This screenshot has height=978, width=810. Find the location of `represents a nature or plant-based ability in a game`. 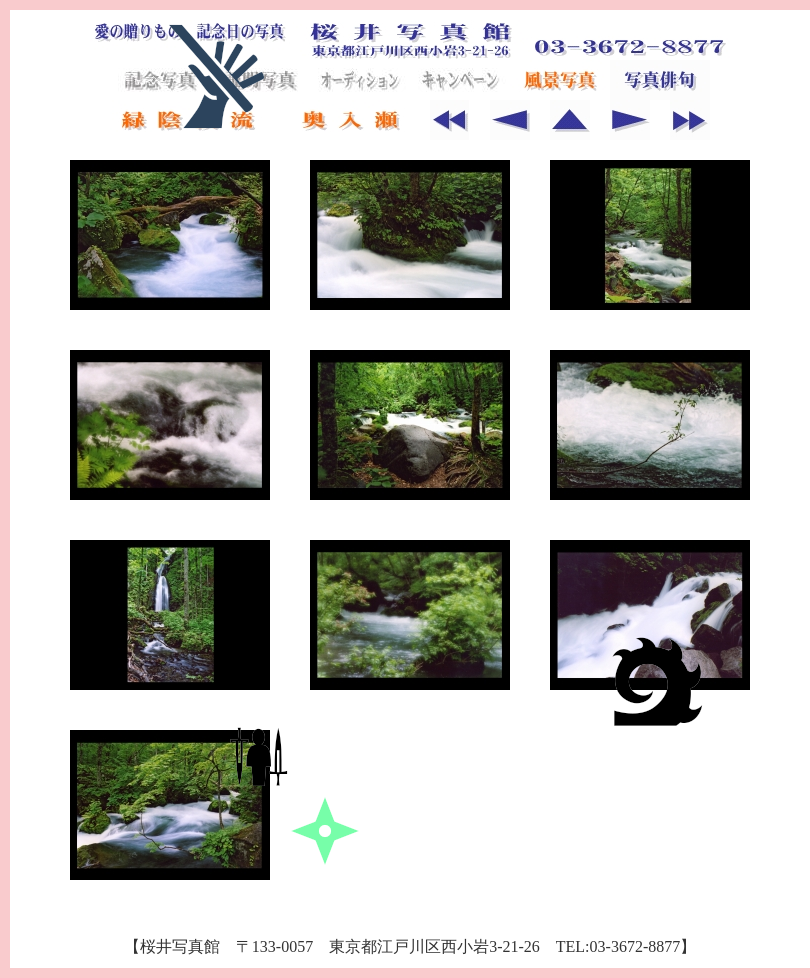

represents a nature or plant-based ability in a game is located at coordinates (657, 681).